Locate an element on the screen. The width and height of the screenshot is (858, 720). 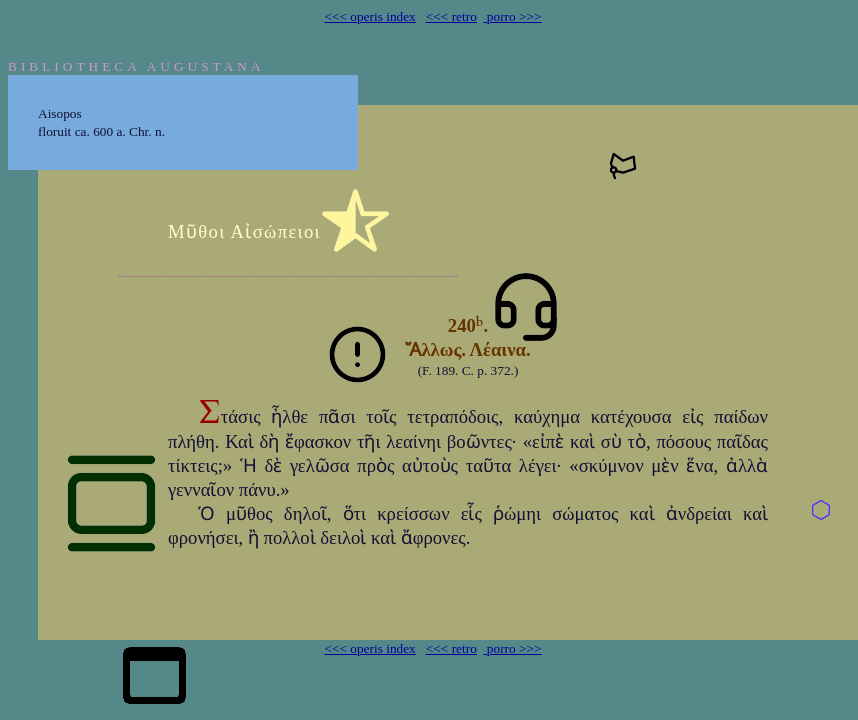
select a custom polygonal area is located at coordinates (623, 166).